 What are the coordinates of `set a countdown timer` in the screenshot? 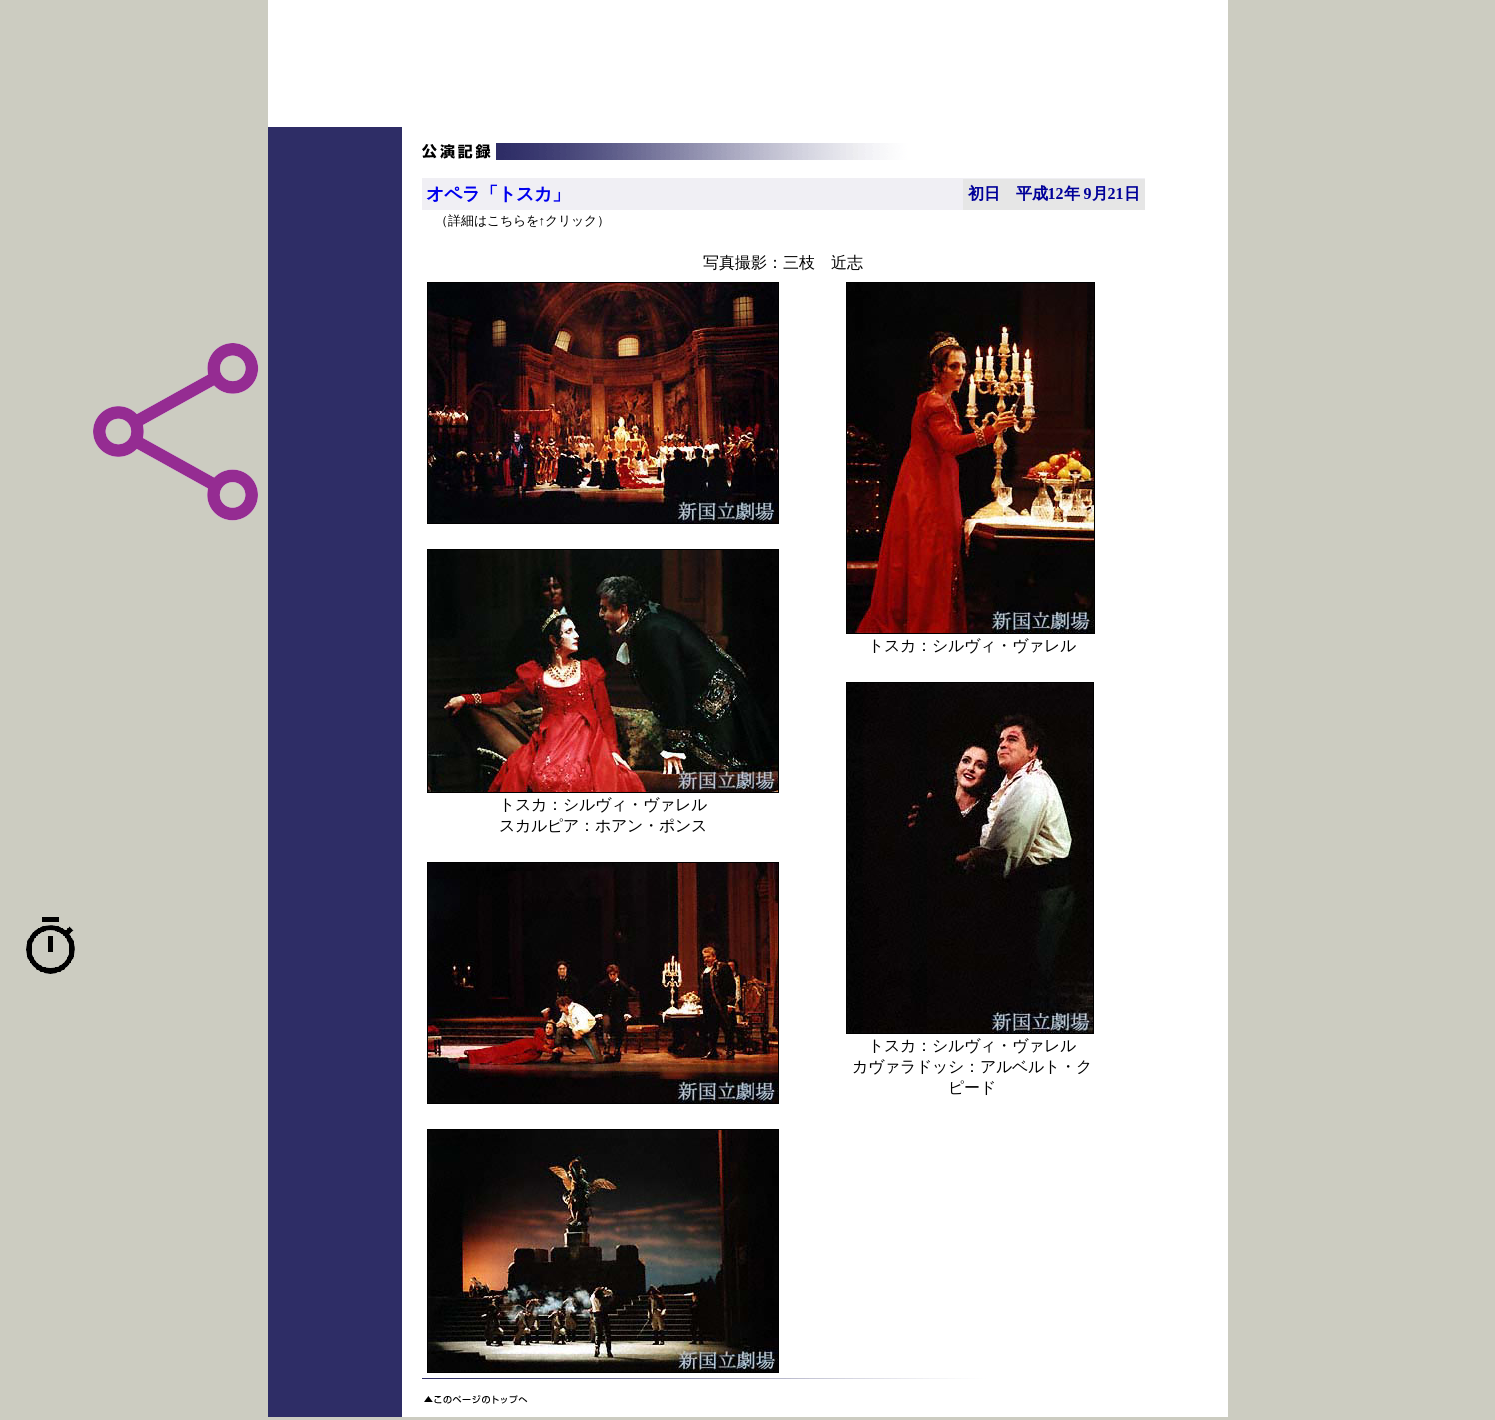 It's located at (50, 946).